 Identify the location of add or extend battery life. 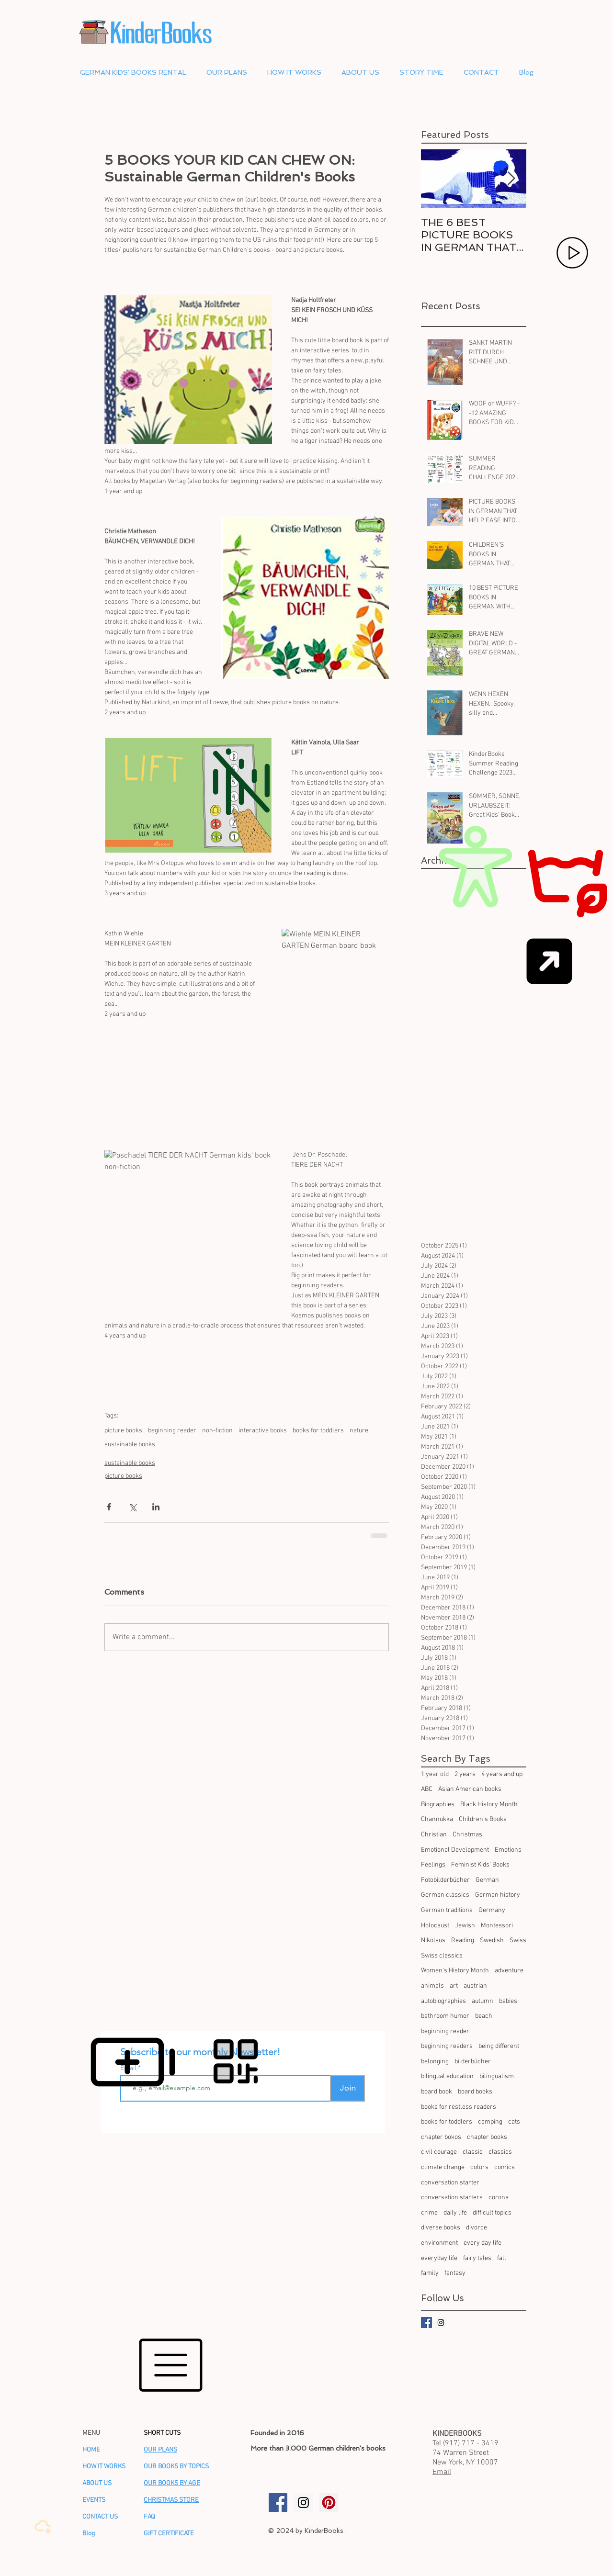
(131, 2062).